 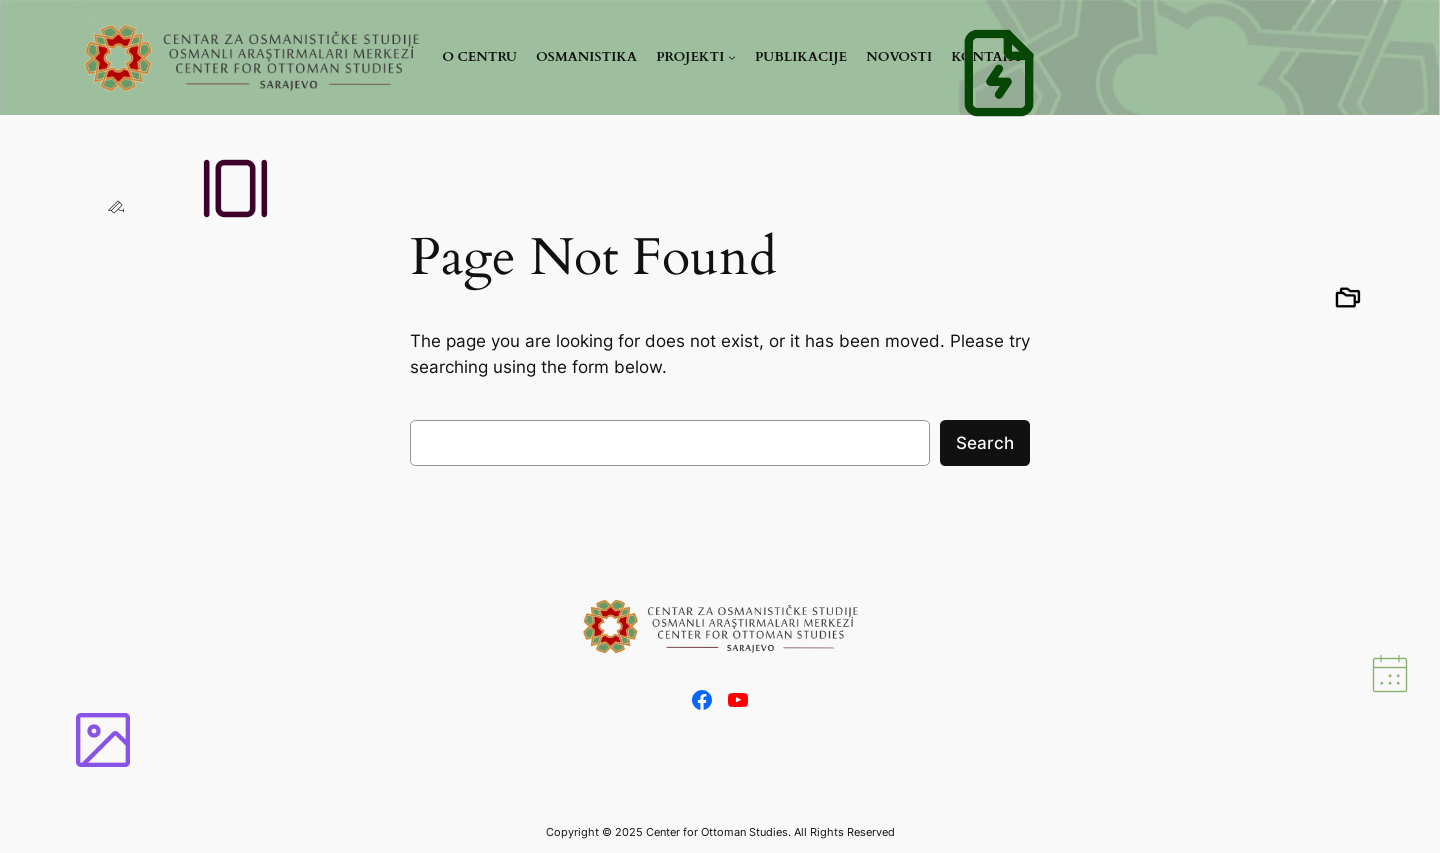 I want to click on view calendar events, so click(x=1390, y=675).